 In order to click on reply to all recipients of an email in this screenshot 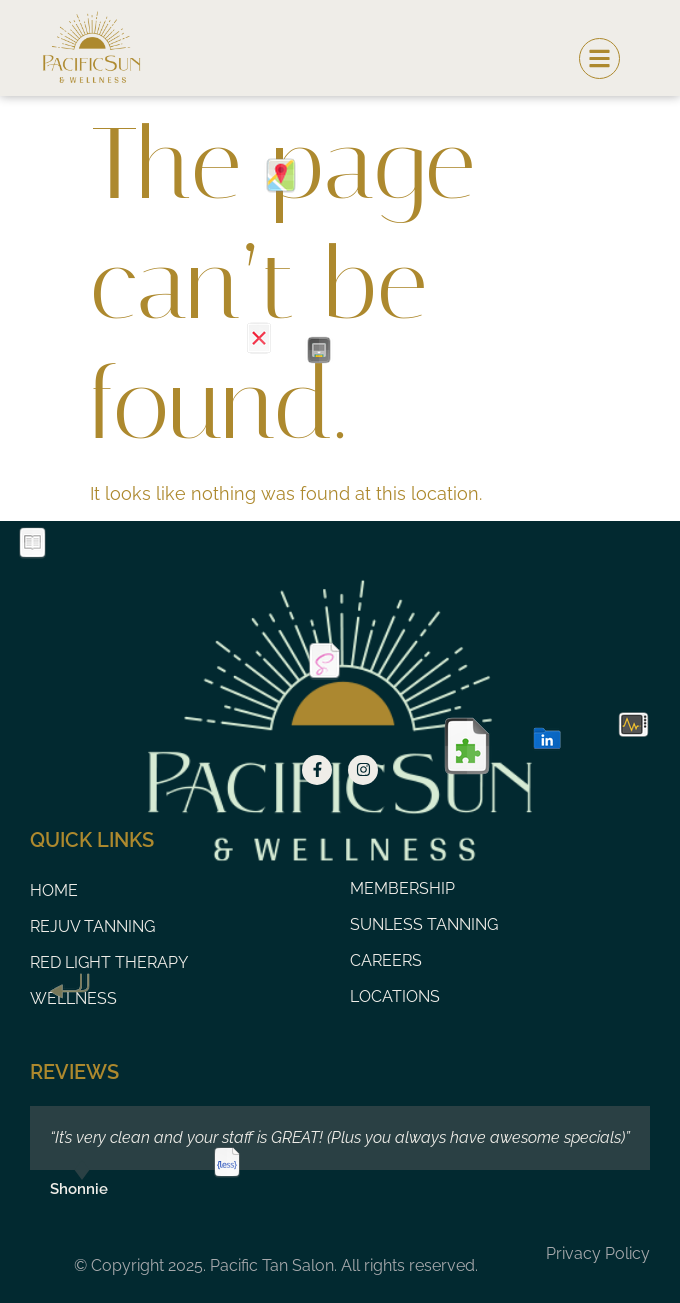, I will do `click(69, 983)`.